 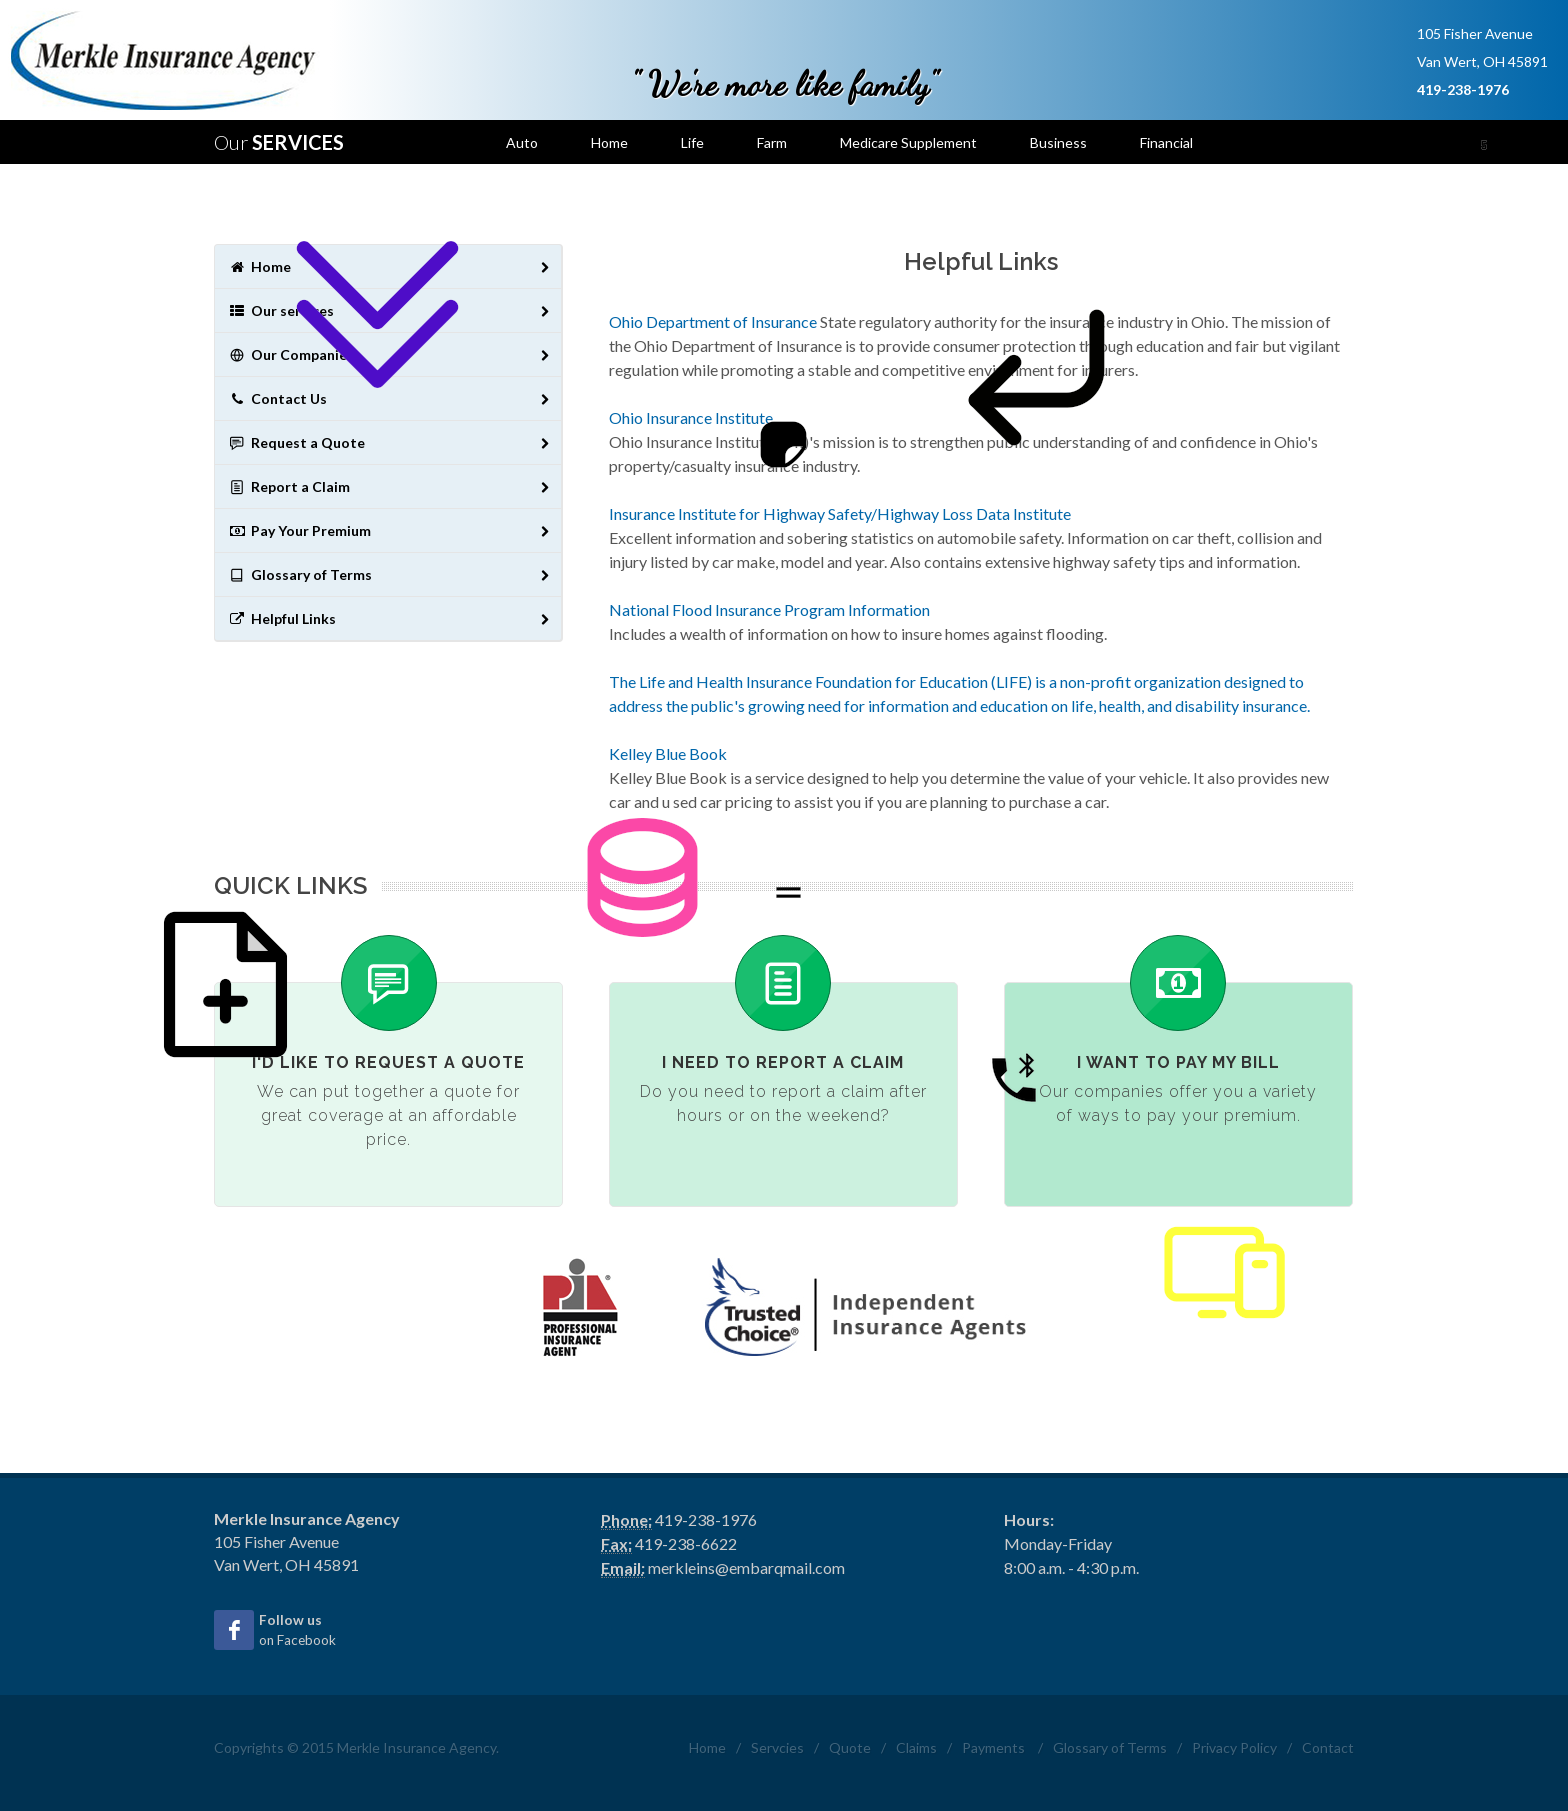 What do you see at coordinates (1014, 1080) in the screenshot?
I see `indicates an active call using a bluetooth speaker` at bounding box center [1014, 1080].